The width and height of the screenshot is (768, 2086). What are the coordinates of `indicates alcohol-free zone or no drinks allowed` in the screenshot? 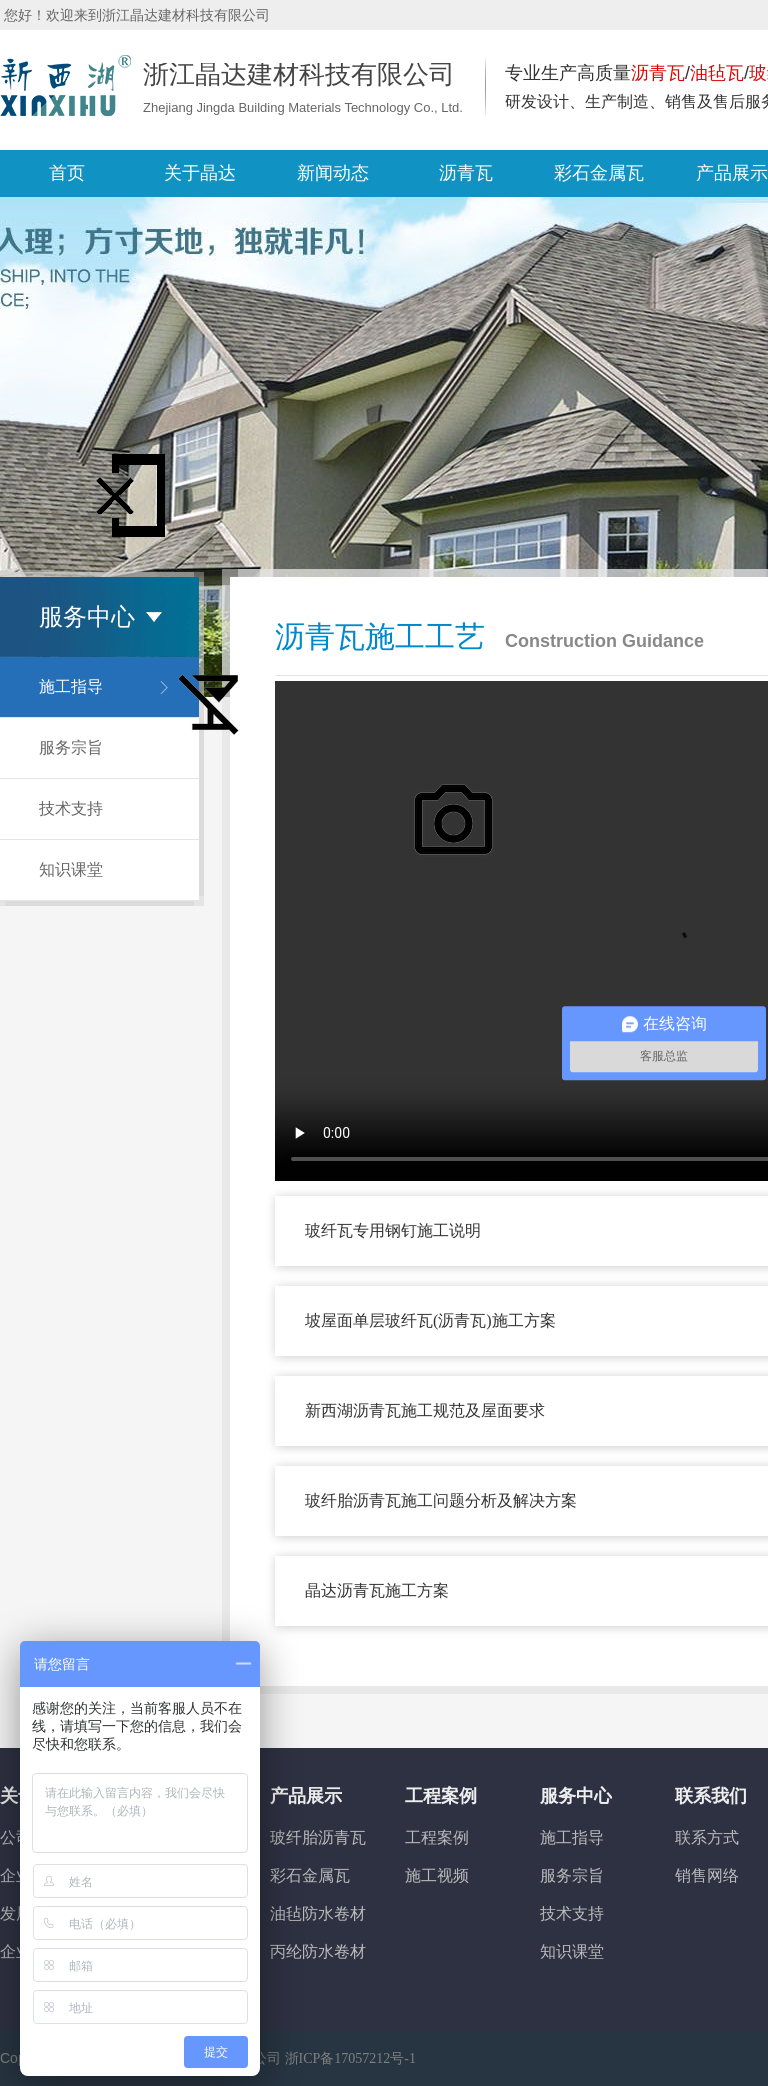 It's located at (210, 702).